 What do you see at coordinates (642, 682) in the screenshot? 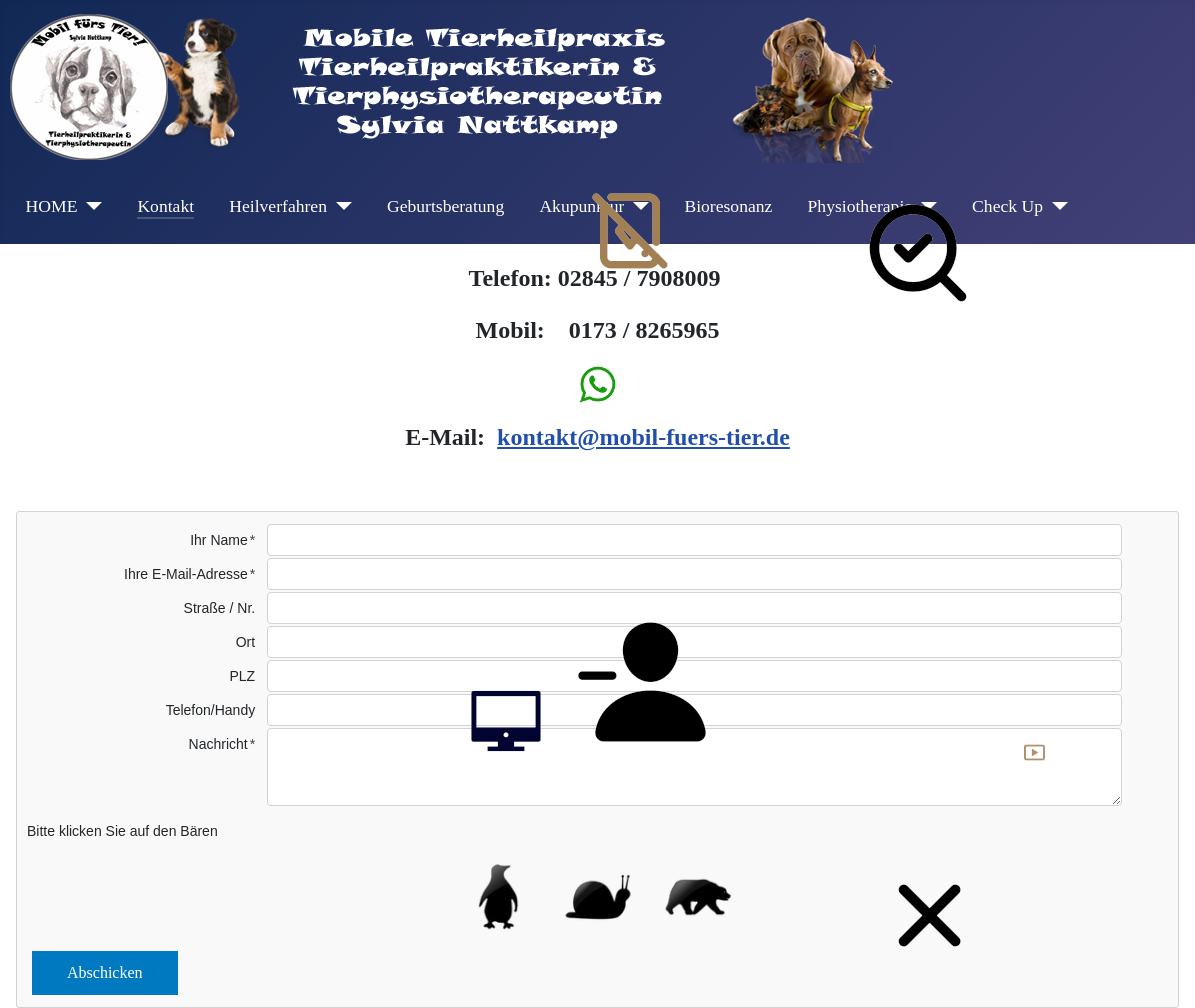
I see `remove a contact or friend` at bounding box center [642, 682].